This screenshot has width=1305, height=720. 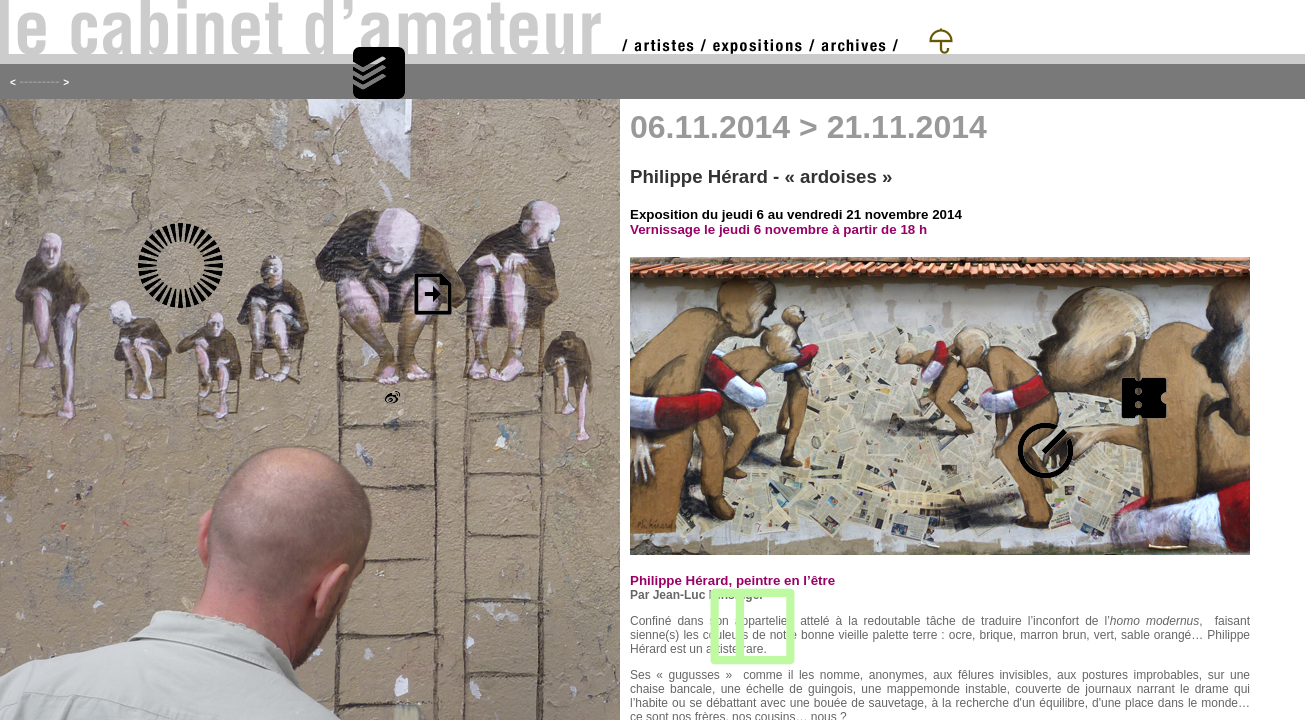 What do you see at coordinates (1144, 398) in the screenshot?
I see `view available coupons or discounts` at bounding box center [1144, 398].